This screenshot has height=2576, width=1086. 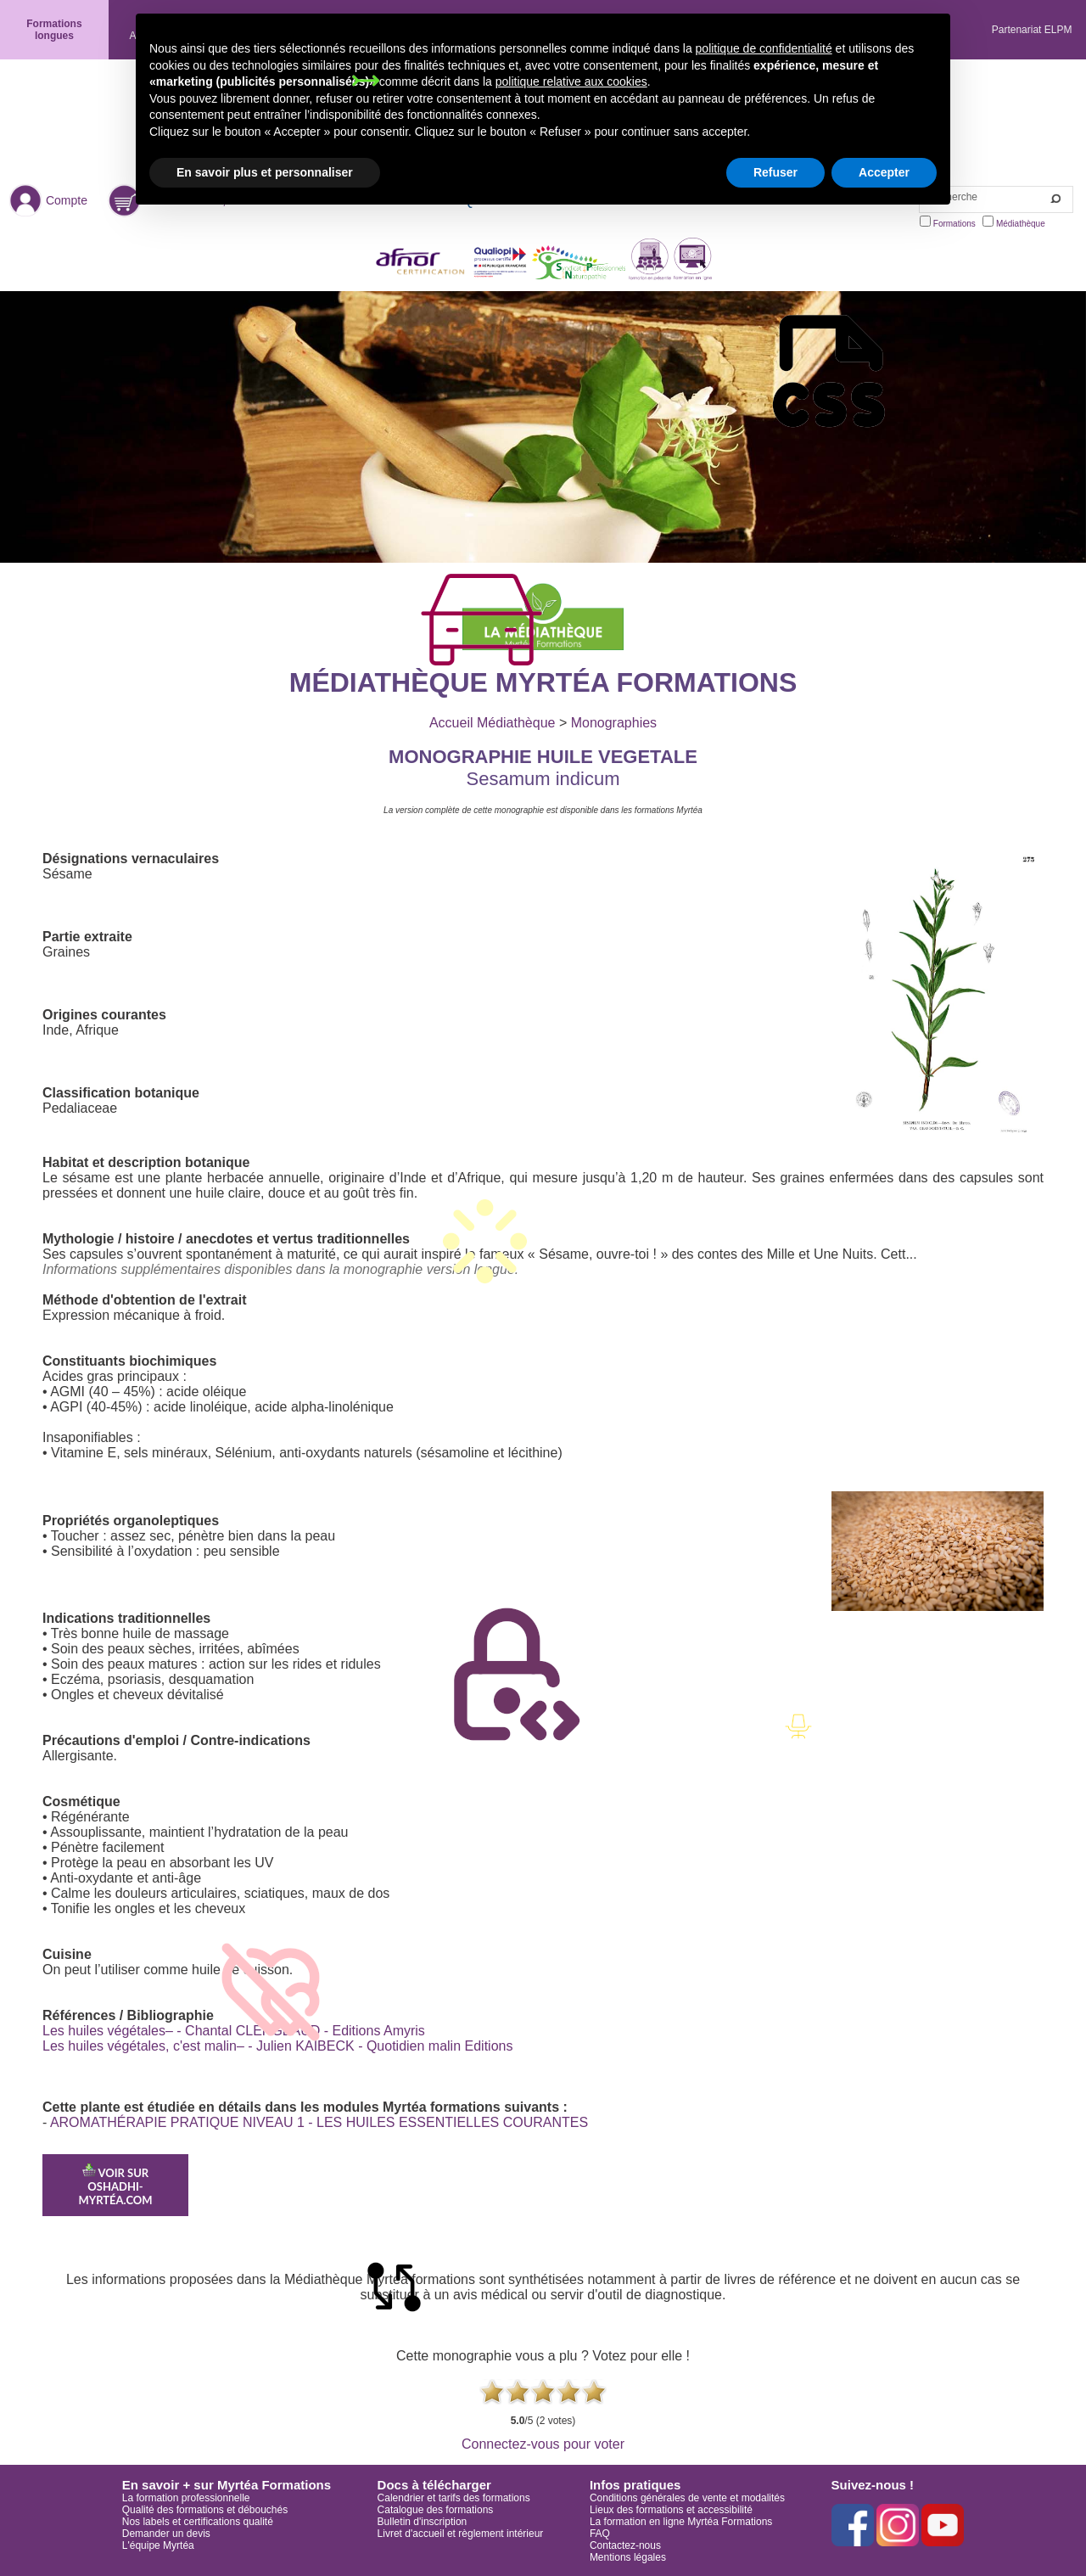 What do you see at coordinates (507, 1674) in the screenshot?
I see `access code-protected security settings` at bounding box center [507, 1674].